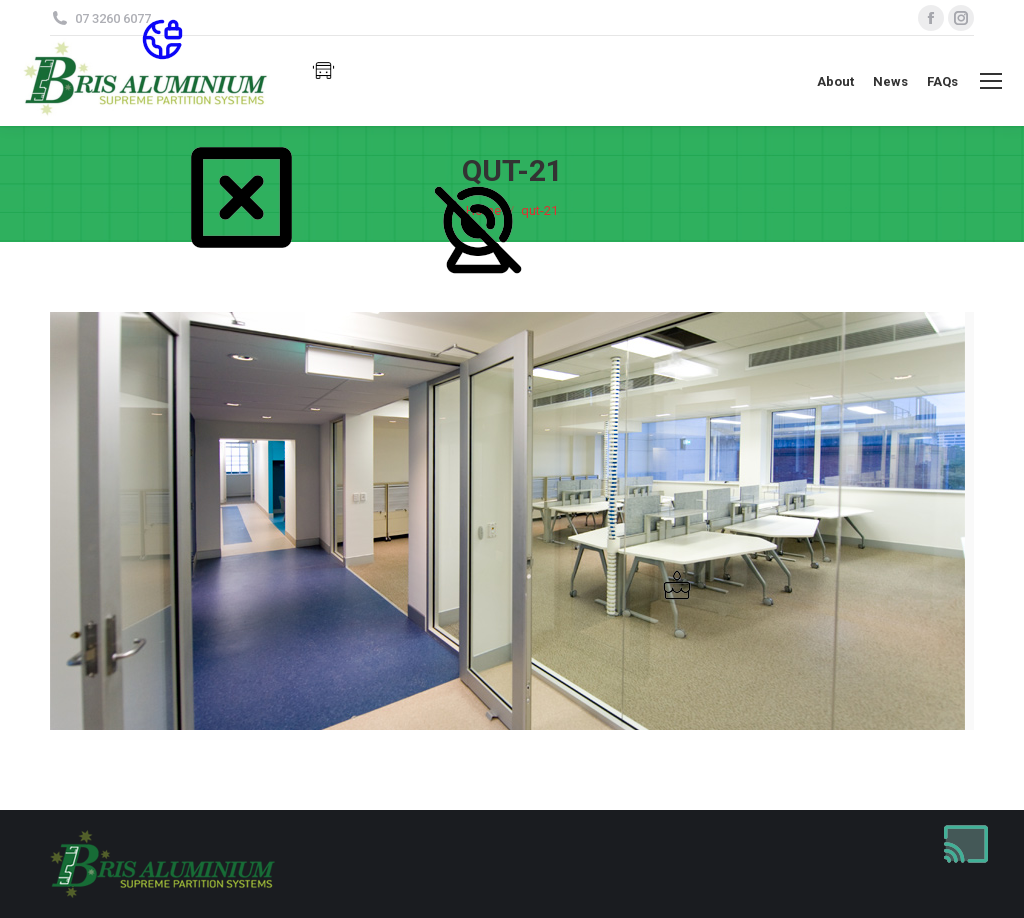  Describe the element at coordinates (323, 70) in the screenshot. I see `view bus routes or schedules` at that location.